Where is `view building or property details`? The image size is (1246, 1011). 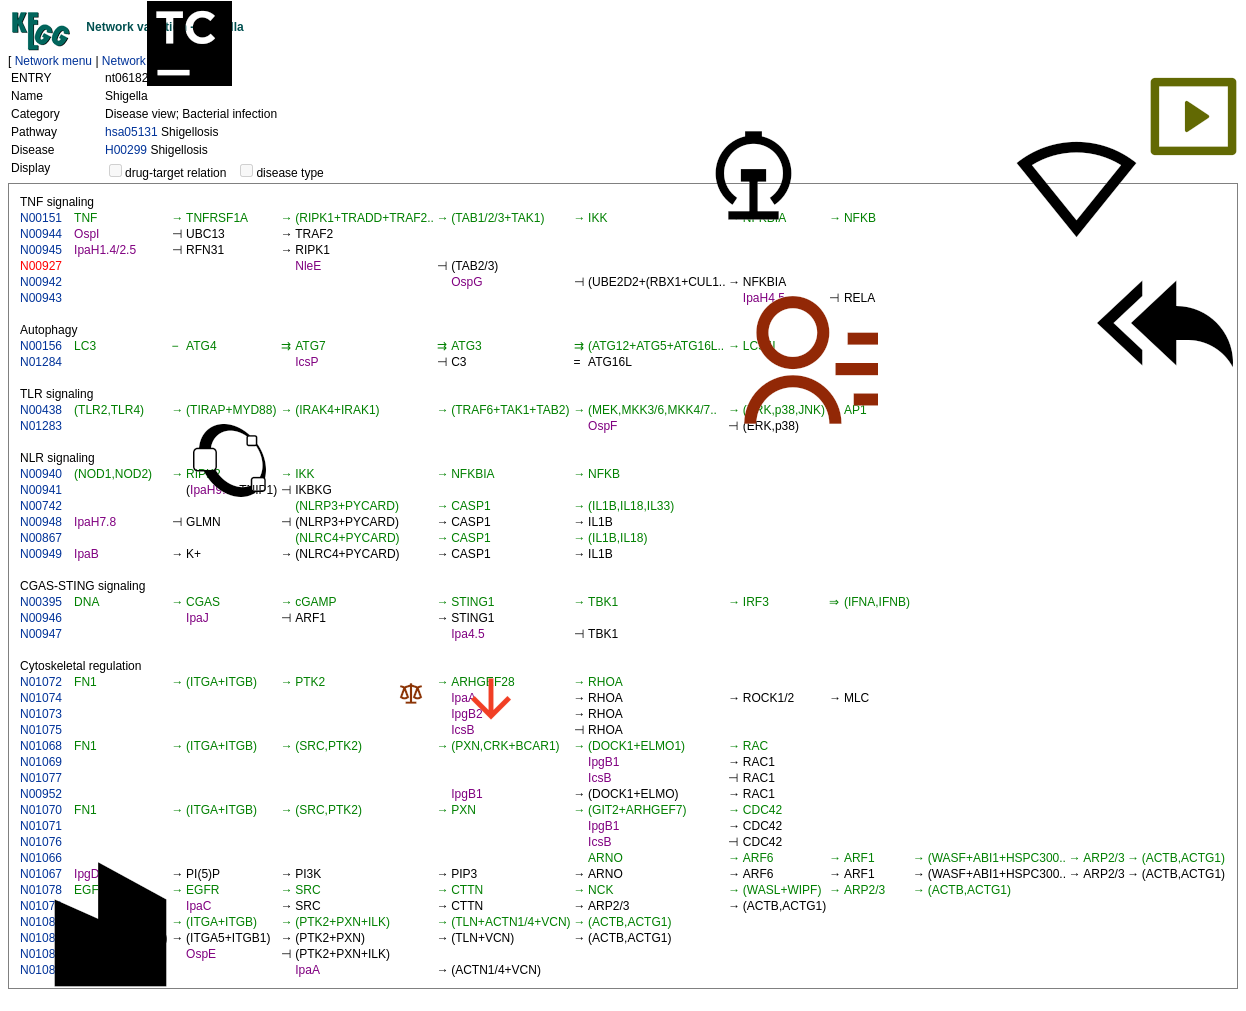
view building or property details is located at coordinates (110, 930).